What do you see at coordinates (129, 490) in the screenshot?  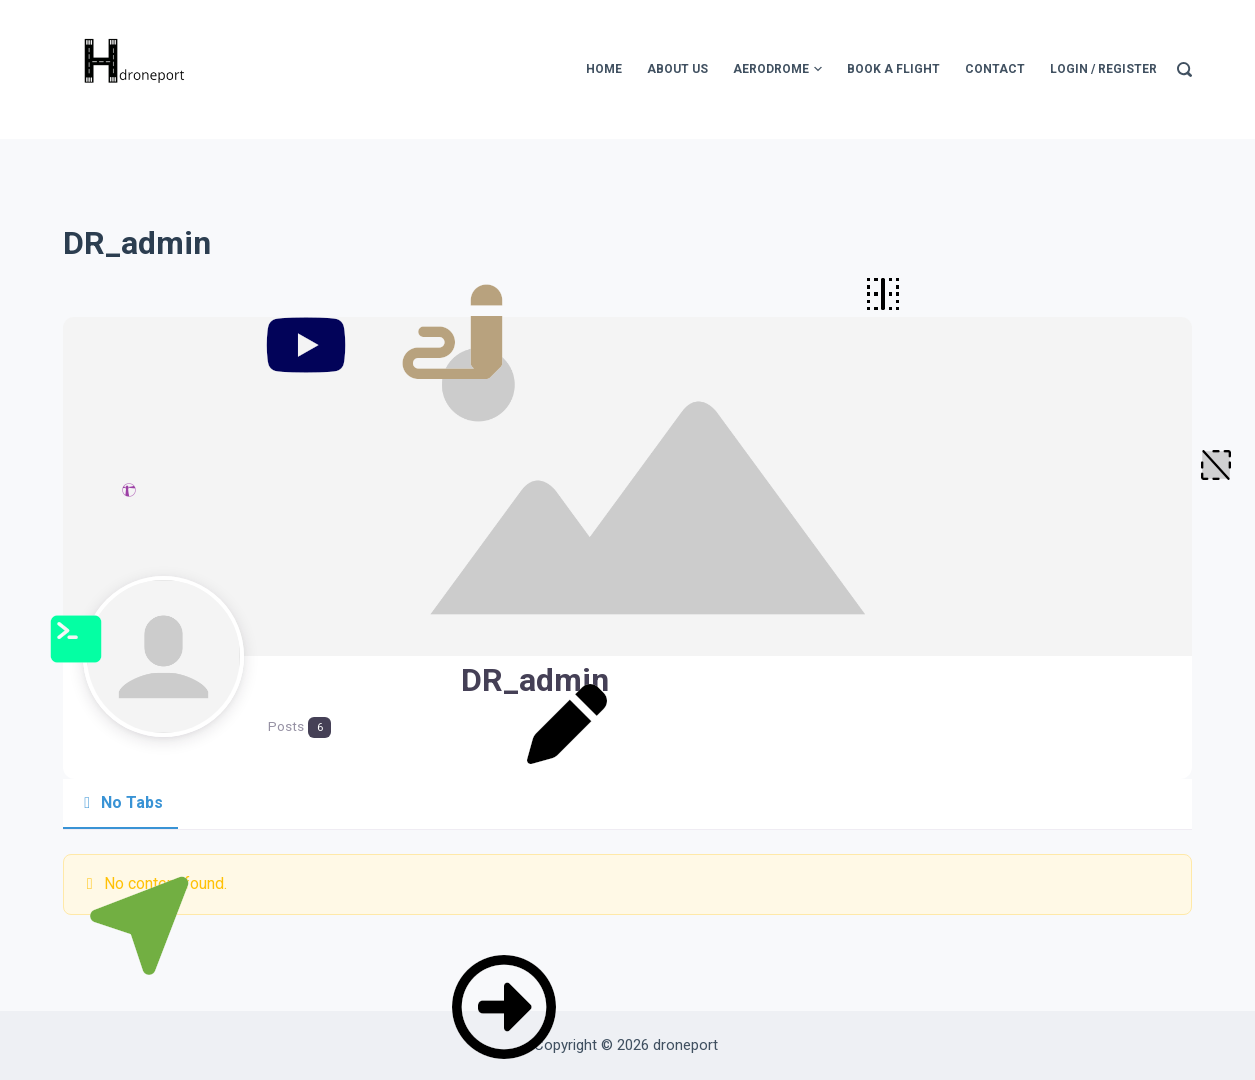 I see `watchman monitoring logo` at bounding box center [129, 490].